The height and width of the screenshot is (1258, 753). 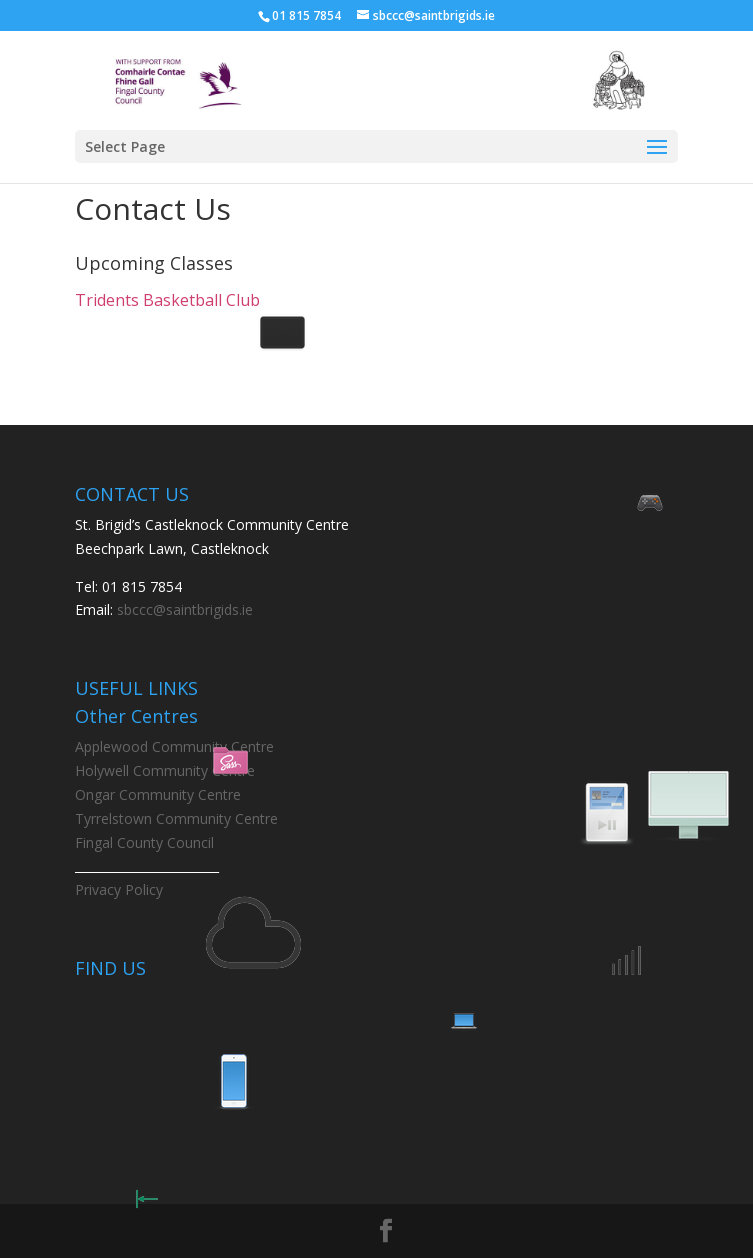 I want to click on represents this macbook air in system settings, so click(x=464, y=1019).